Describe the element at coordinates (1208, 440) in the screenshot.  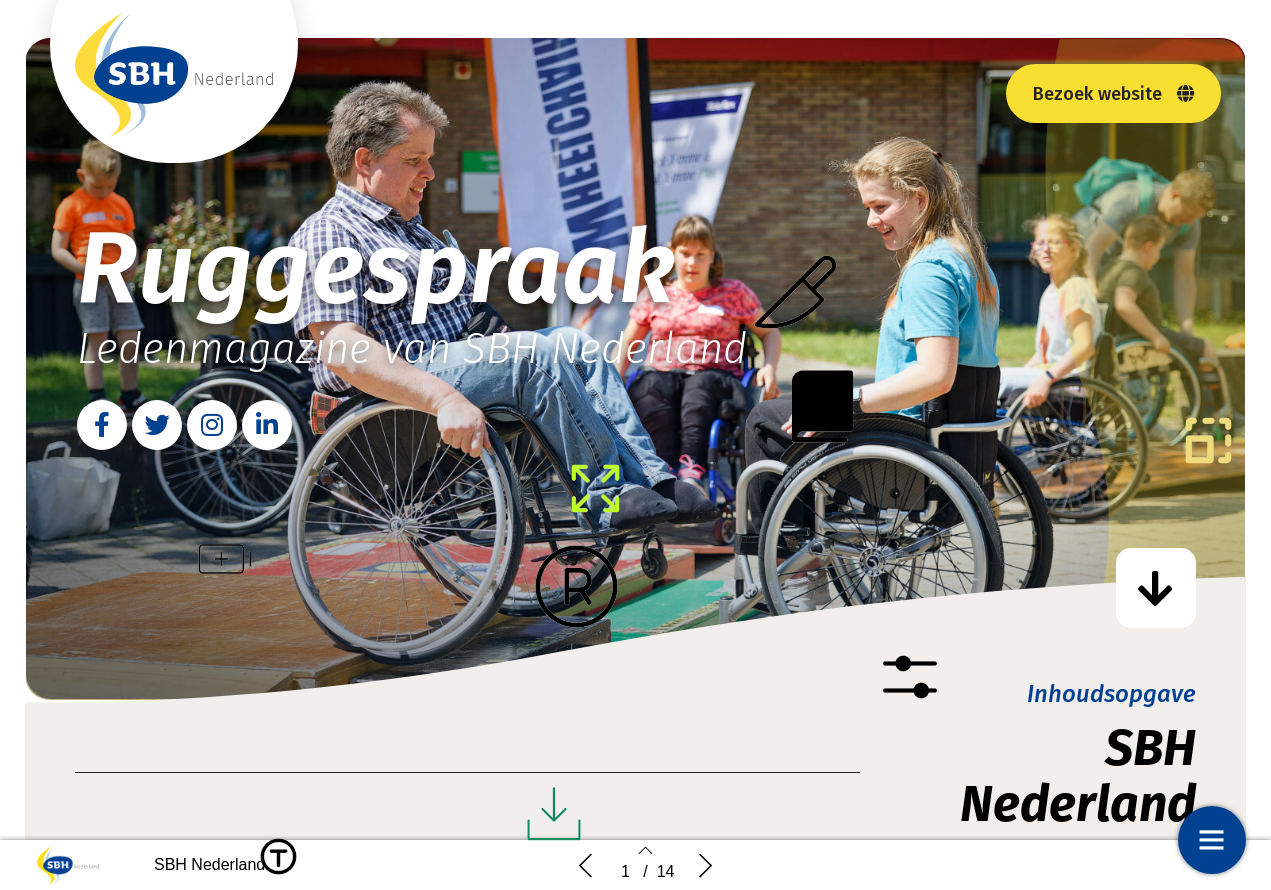
I see `resize an element or window` at that location.